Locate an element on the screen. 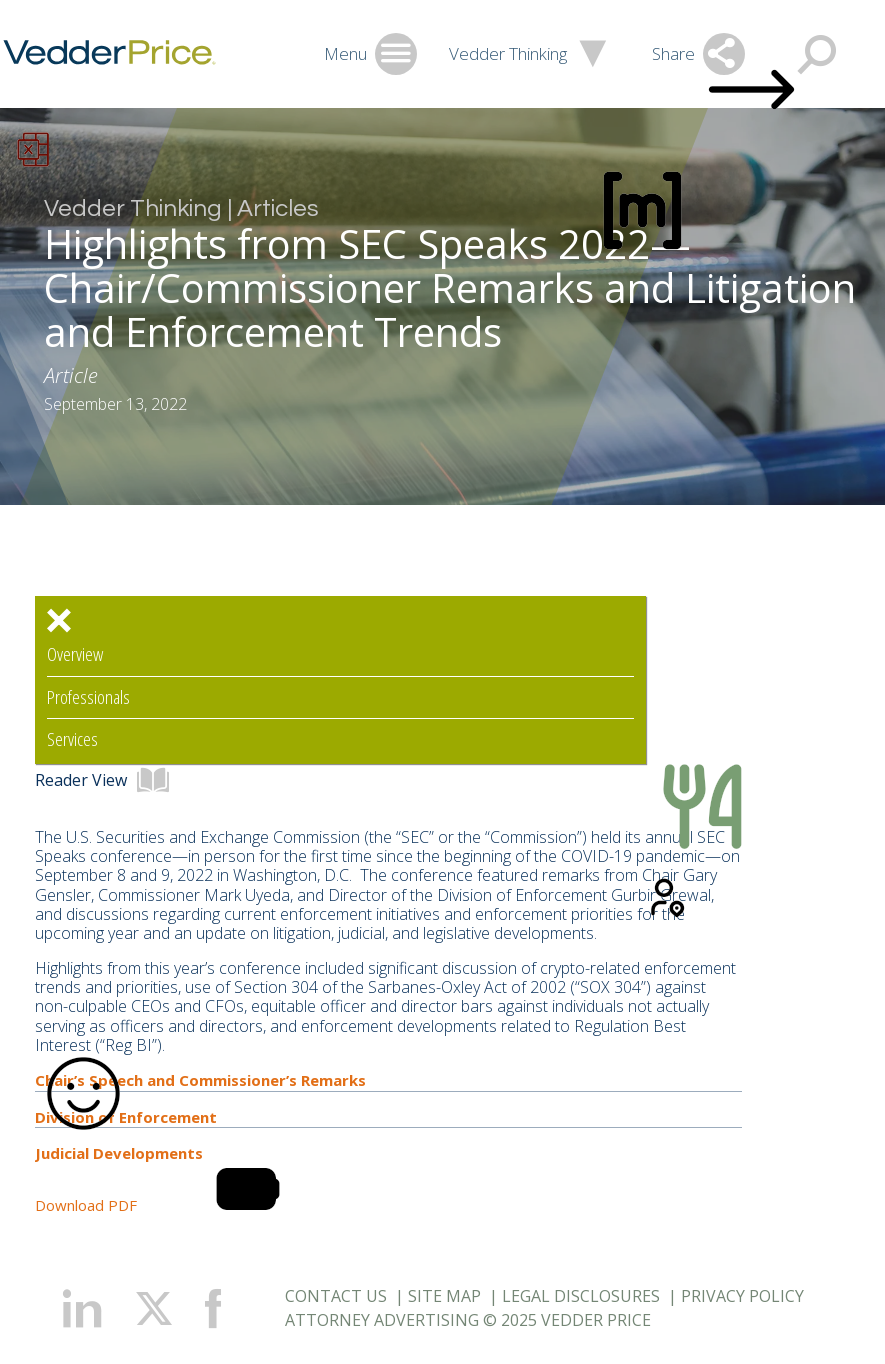  connect to matrix decentralized chat network is located at coordinates (642, 210).